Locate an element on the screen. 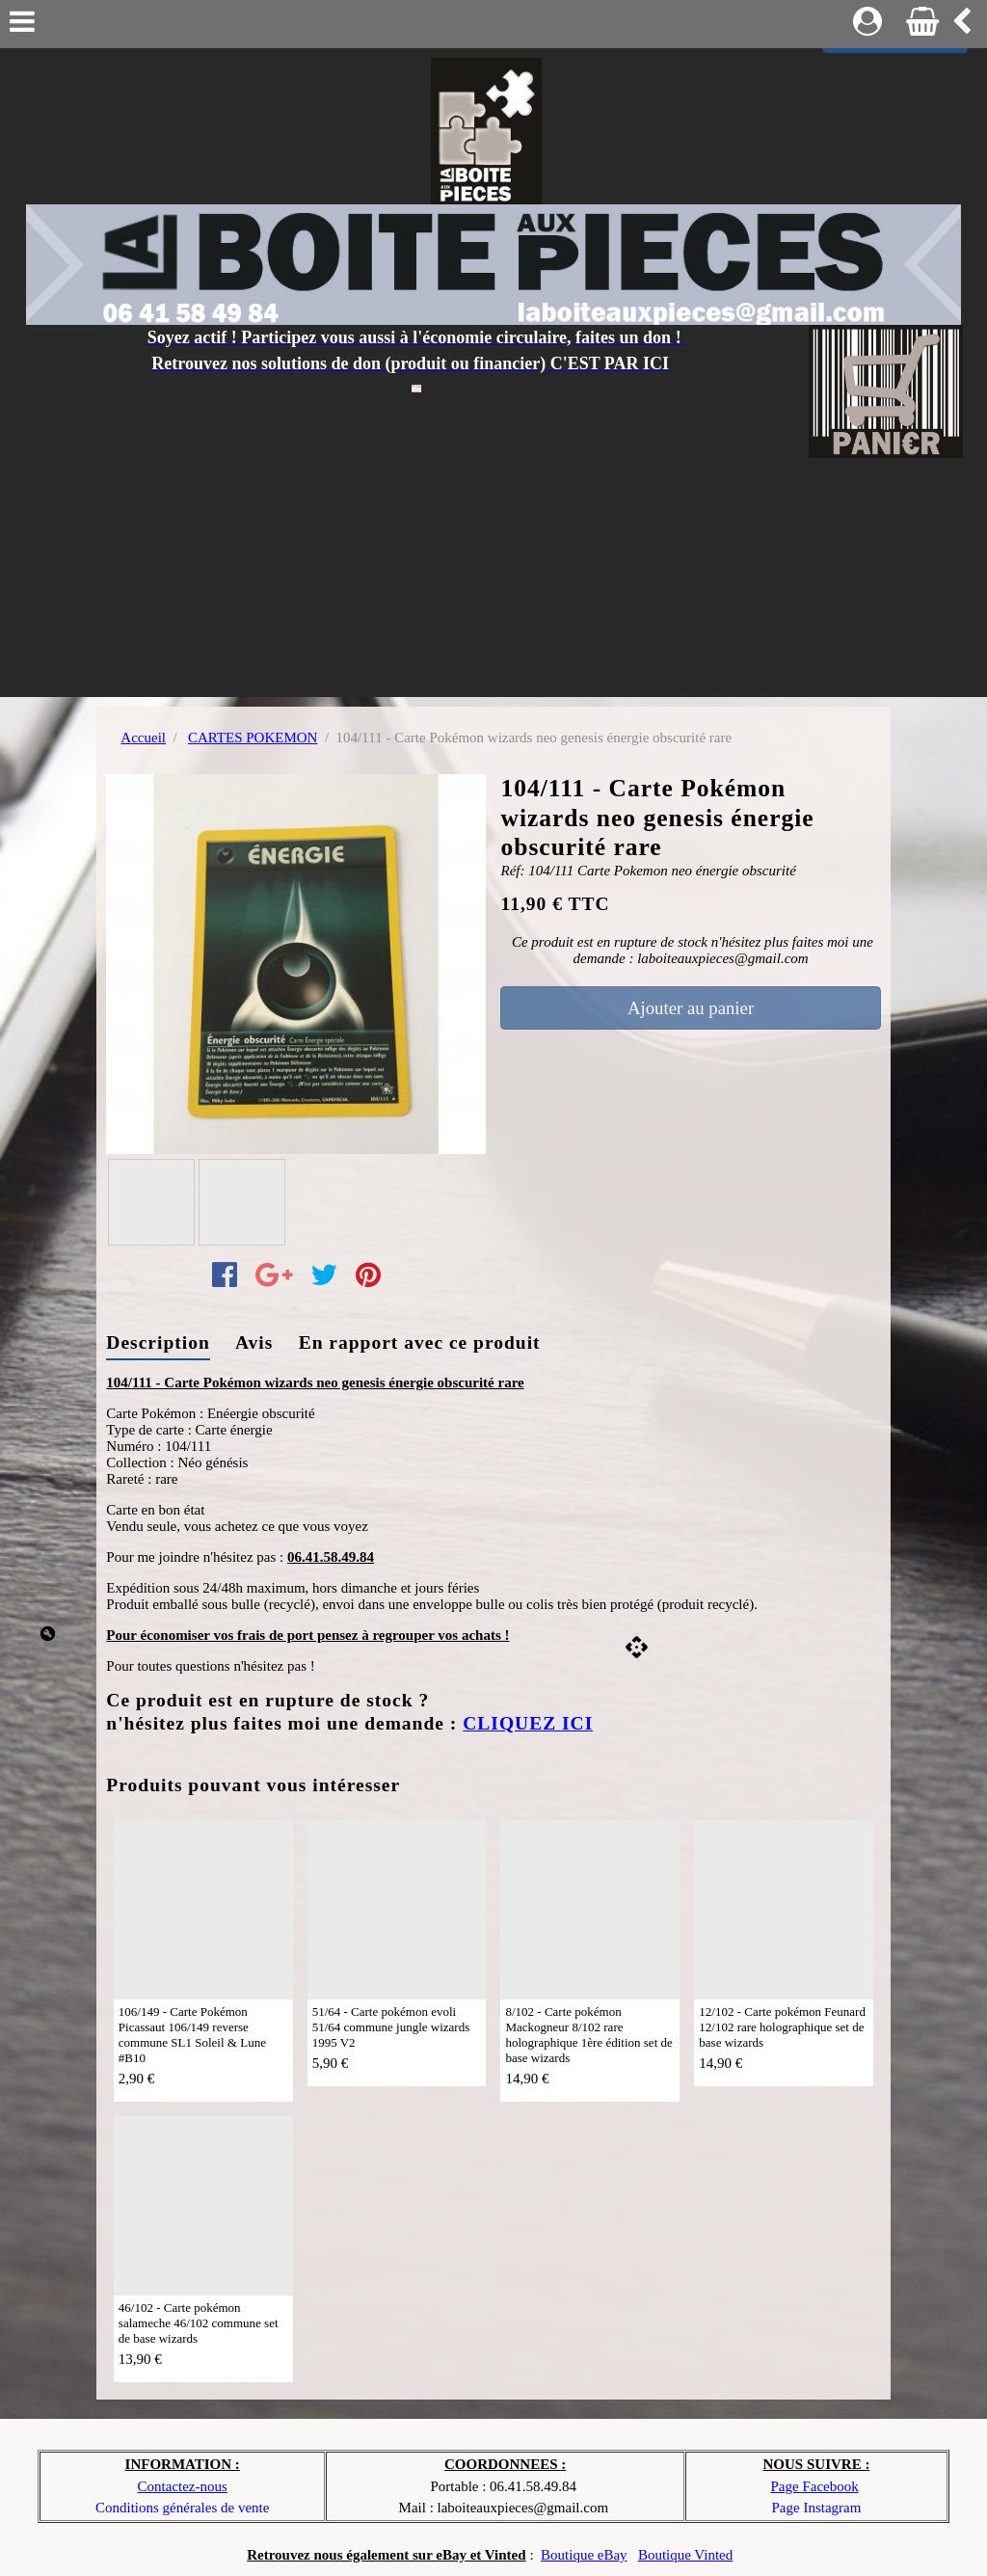 The width and height of the screenshot is (987, 2576). access API settings or integrations is located at coordinates (636, 1647).